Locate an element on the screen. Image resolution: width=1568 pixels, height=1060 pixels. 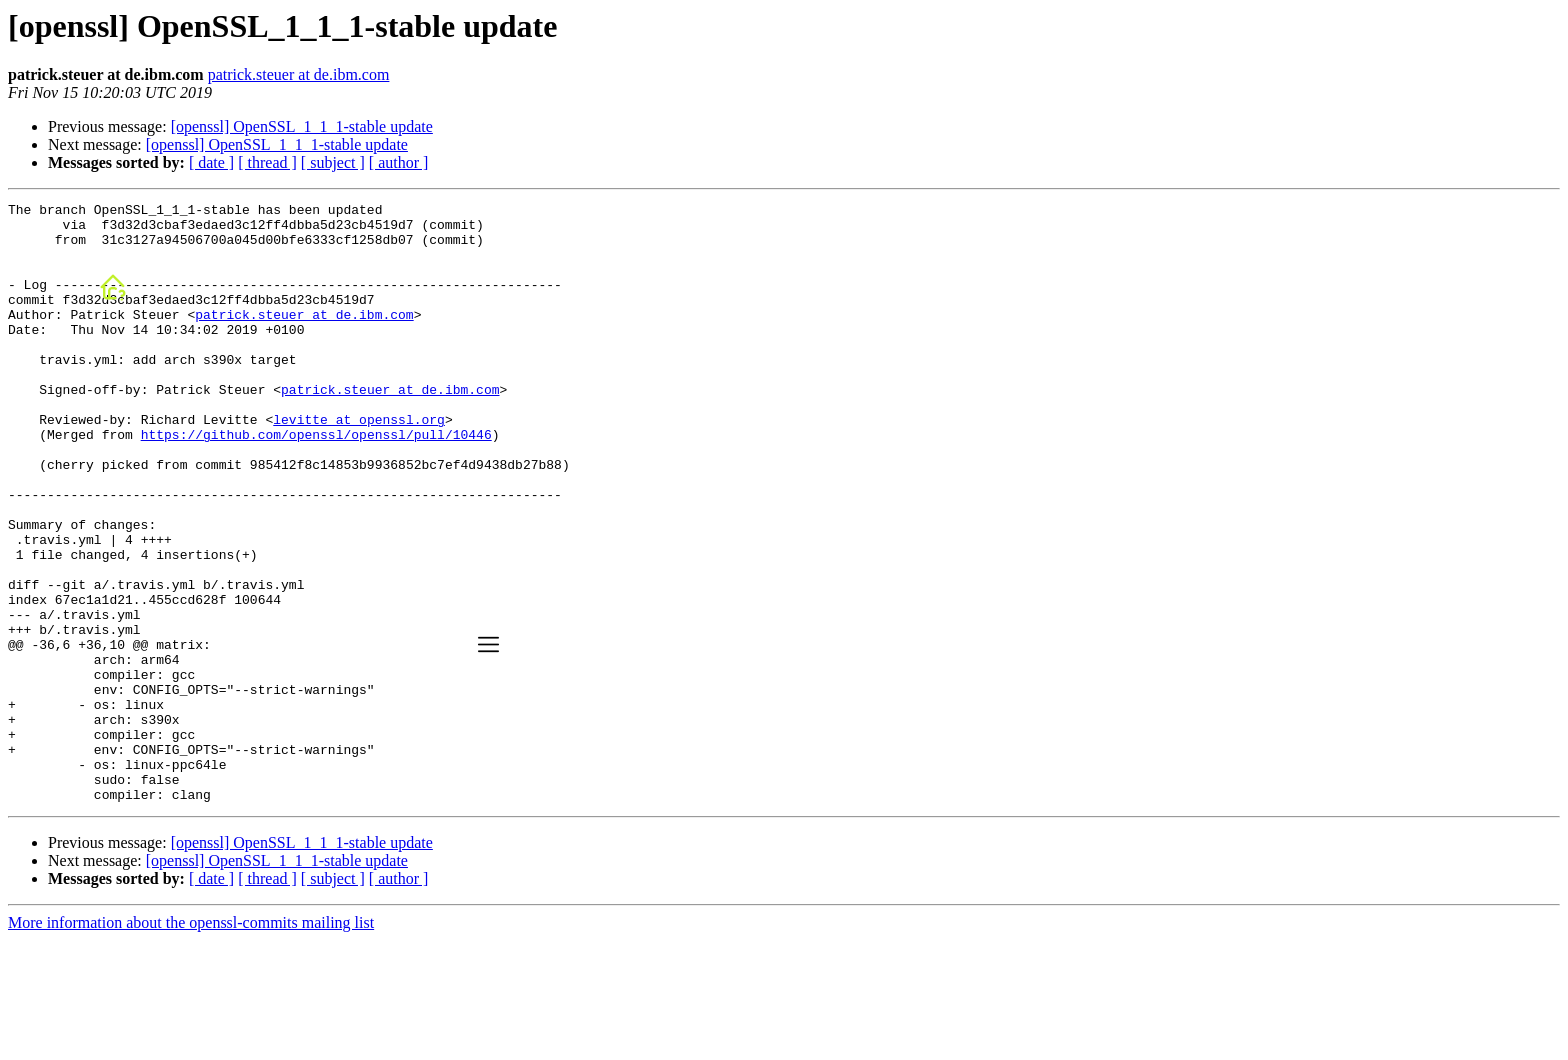
open text channel or messaging is located at coordinates (488, 644).